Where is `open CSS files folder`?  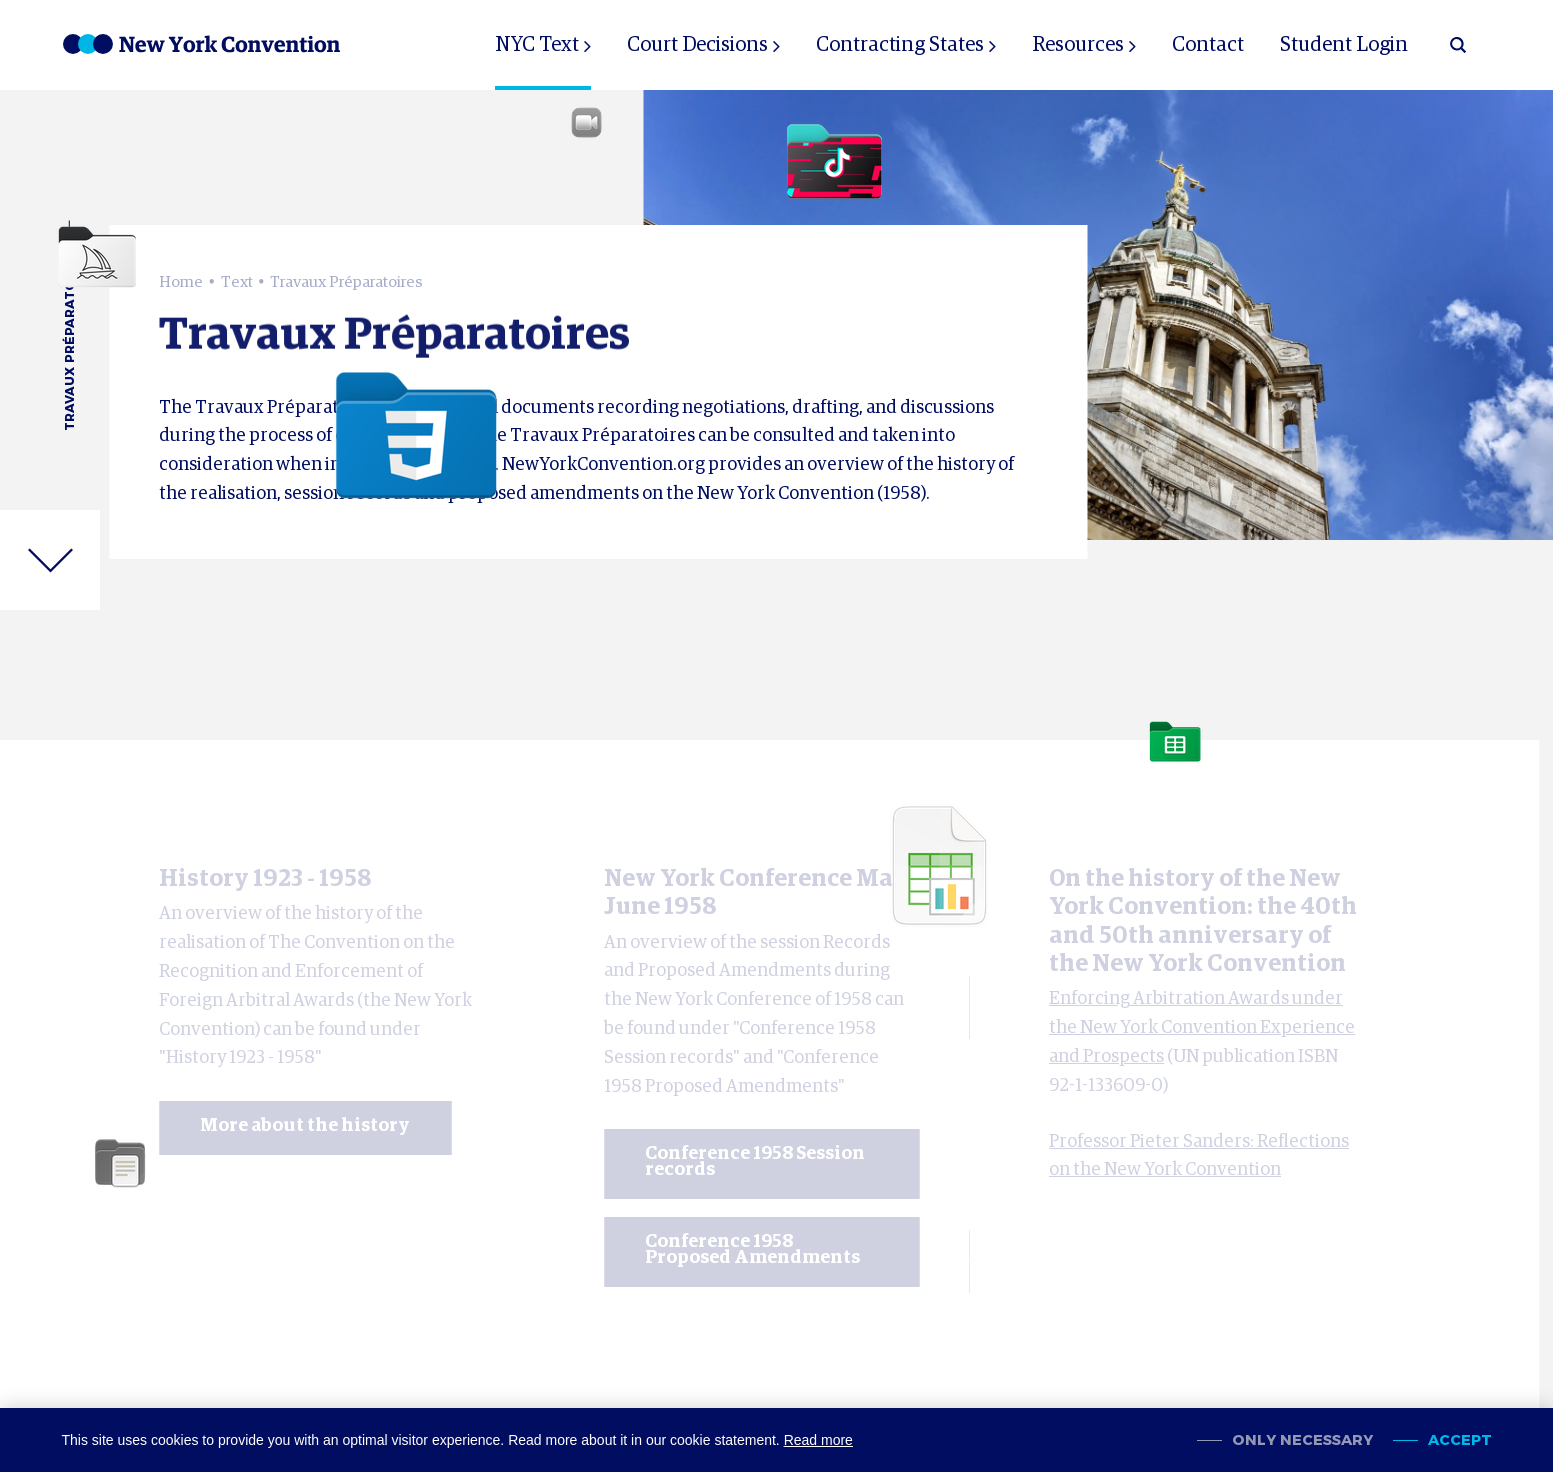 open CSS files folder is located at coordinates (415, 439).